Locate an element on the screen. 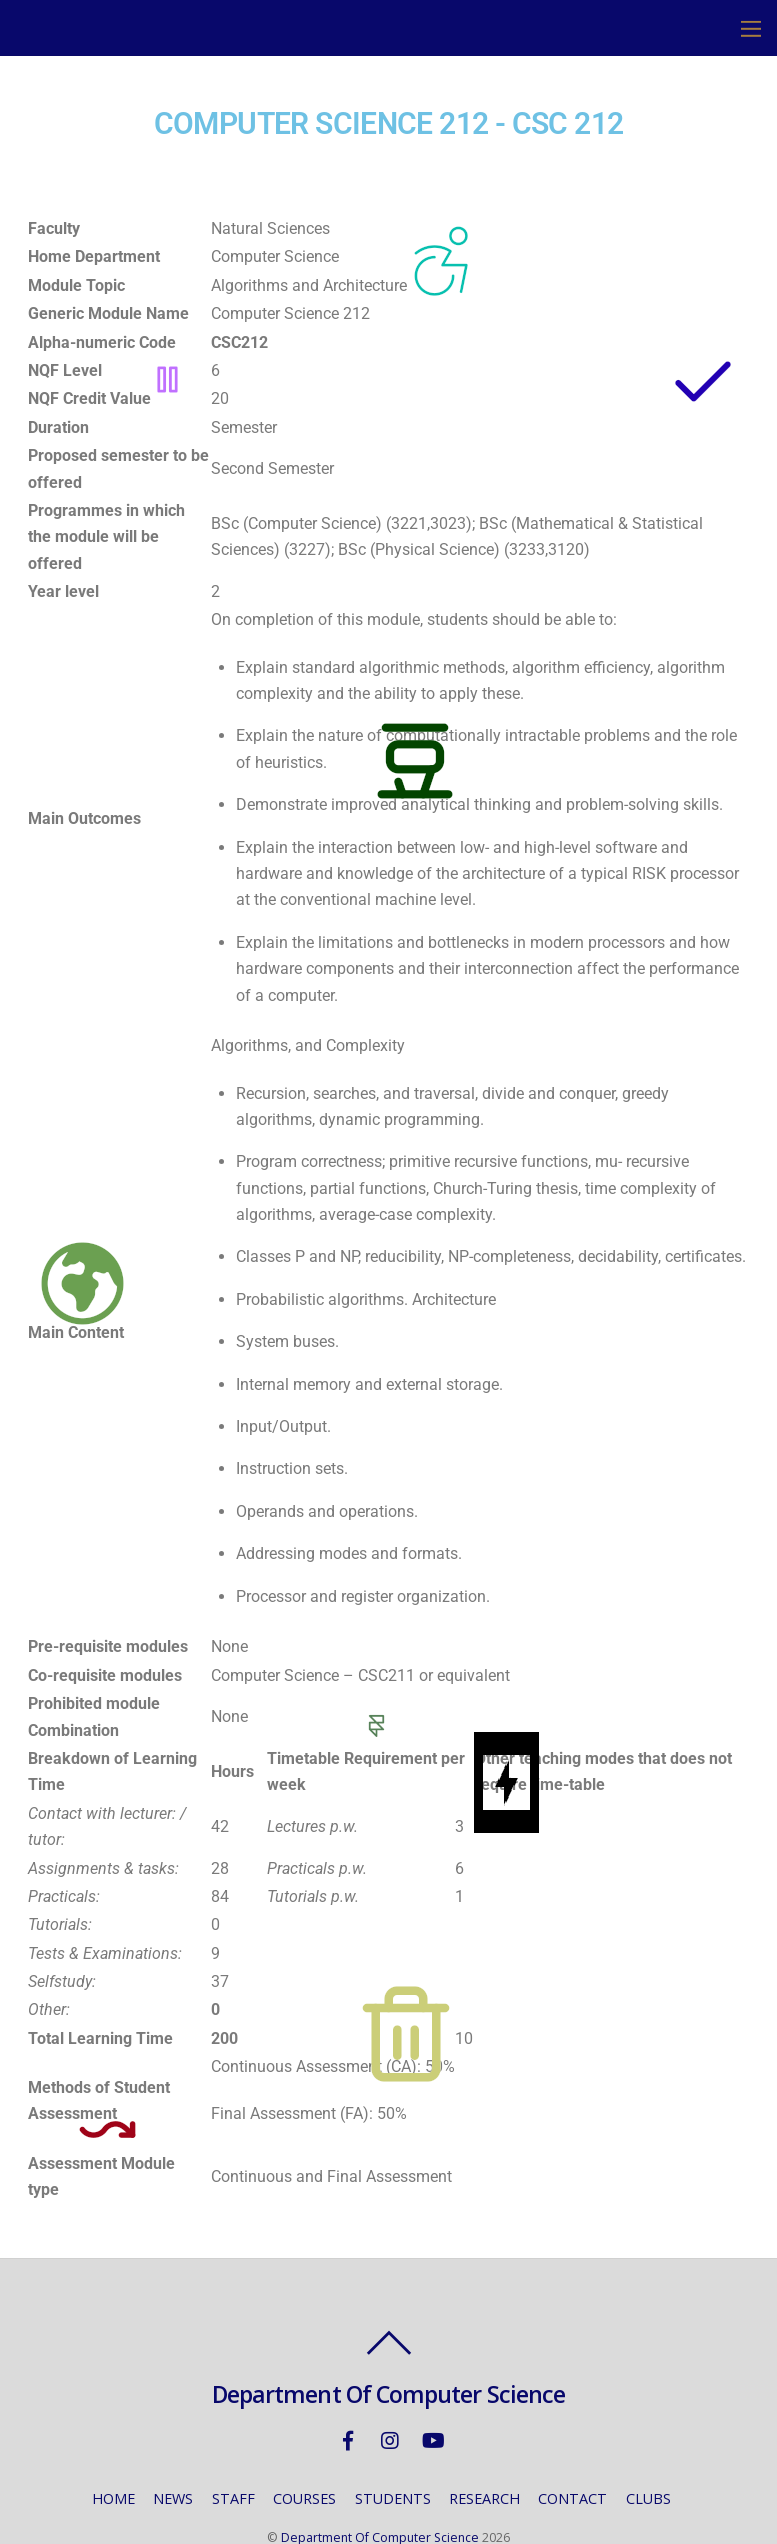  indicates a flowing or wave-like transition downward is located at coordinates (107, 2129).